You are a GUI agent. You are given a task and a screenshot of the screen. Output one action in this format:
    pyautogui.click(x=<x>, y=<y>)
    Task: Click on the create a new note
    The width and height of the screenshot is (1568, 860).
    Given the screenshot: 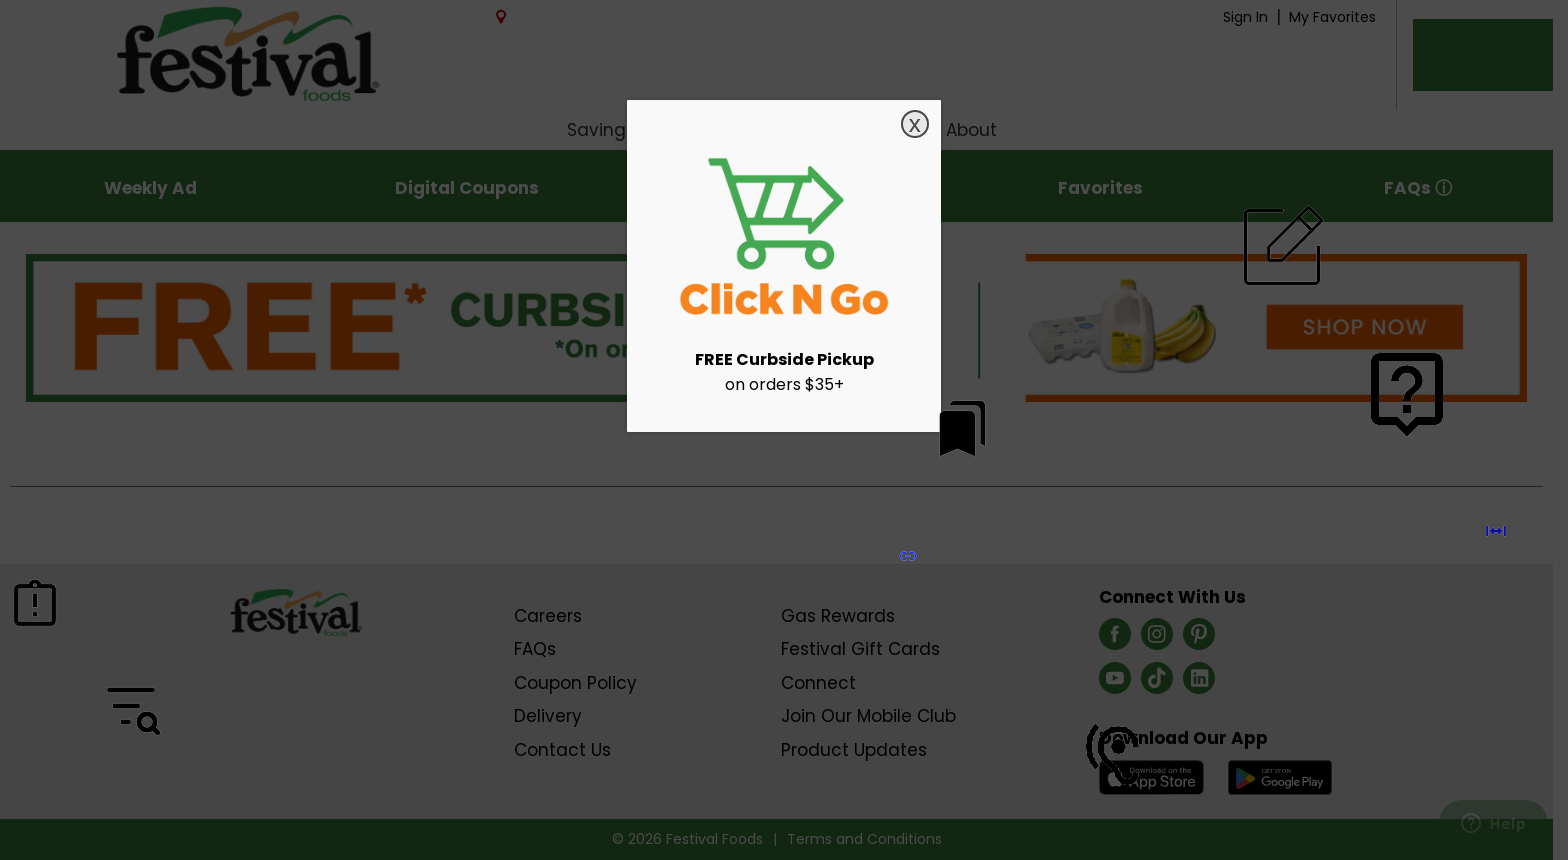 What is the action you would take?
    pyautogui.click(x=1282, y=247)
    